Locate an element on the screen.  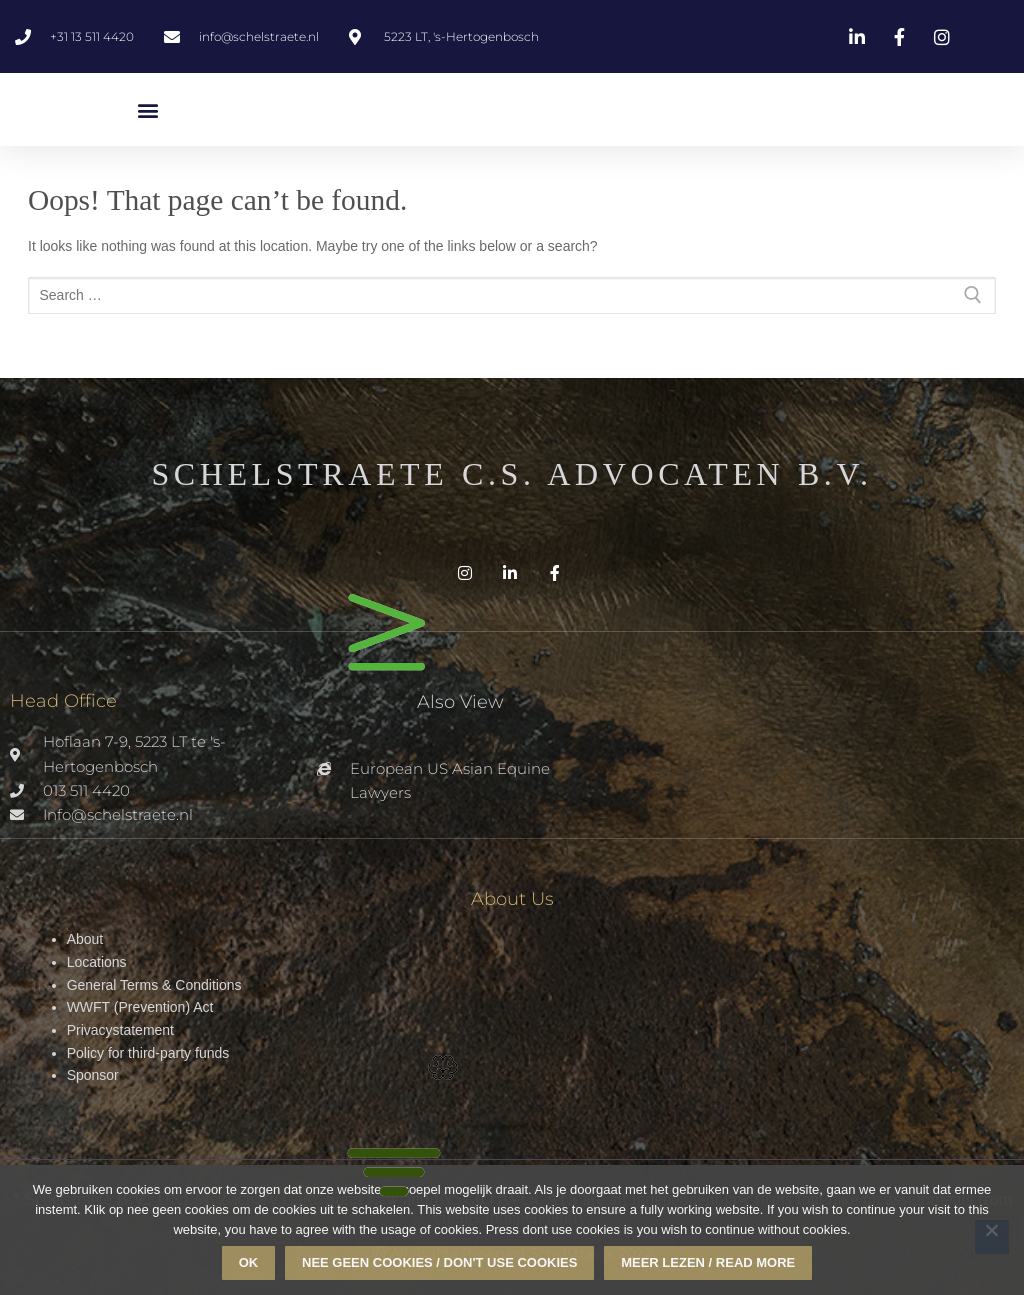
access AI or smart features is located at coordinates (443, 1068).